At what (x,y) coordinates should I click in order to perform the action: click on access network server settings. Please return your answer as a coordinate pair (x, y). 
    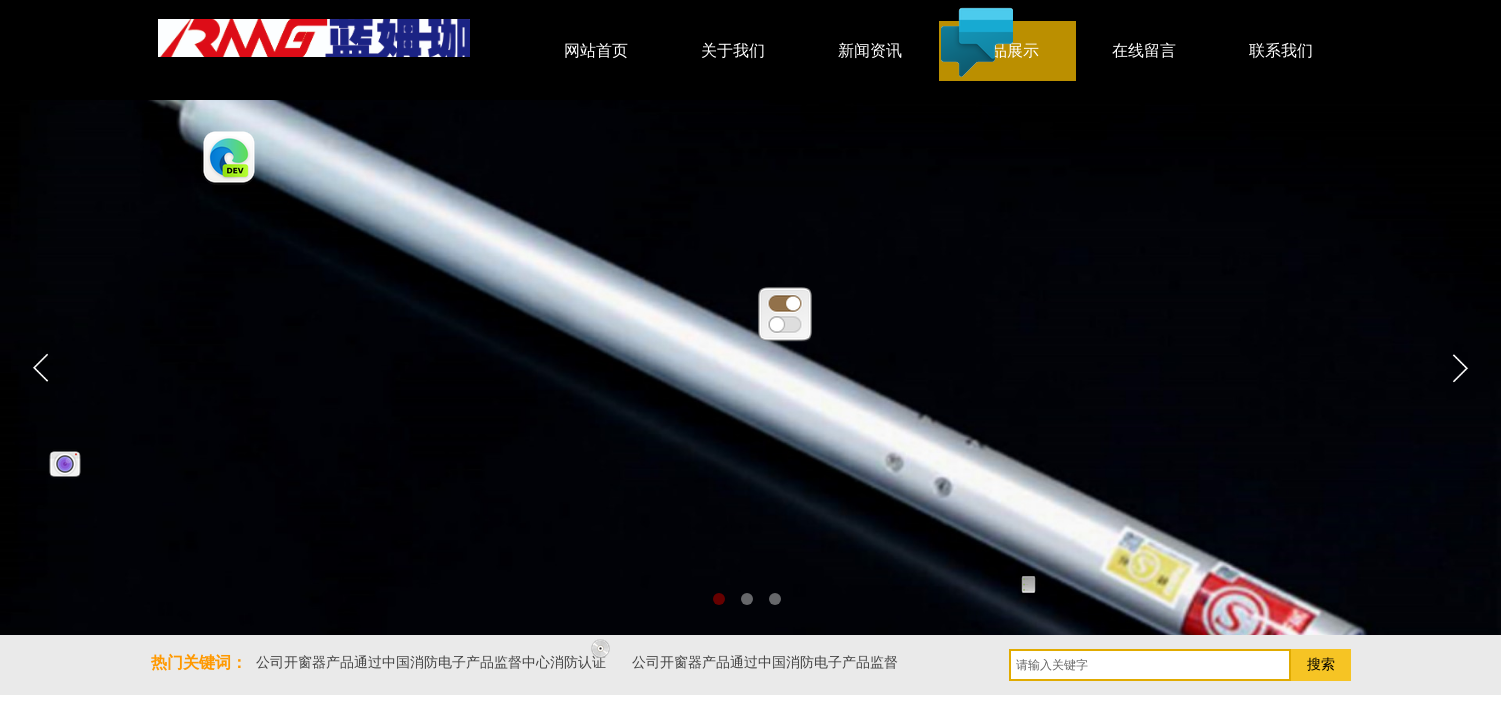
    Looking at the image, I should click on (1028, 584).